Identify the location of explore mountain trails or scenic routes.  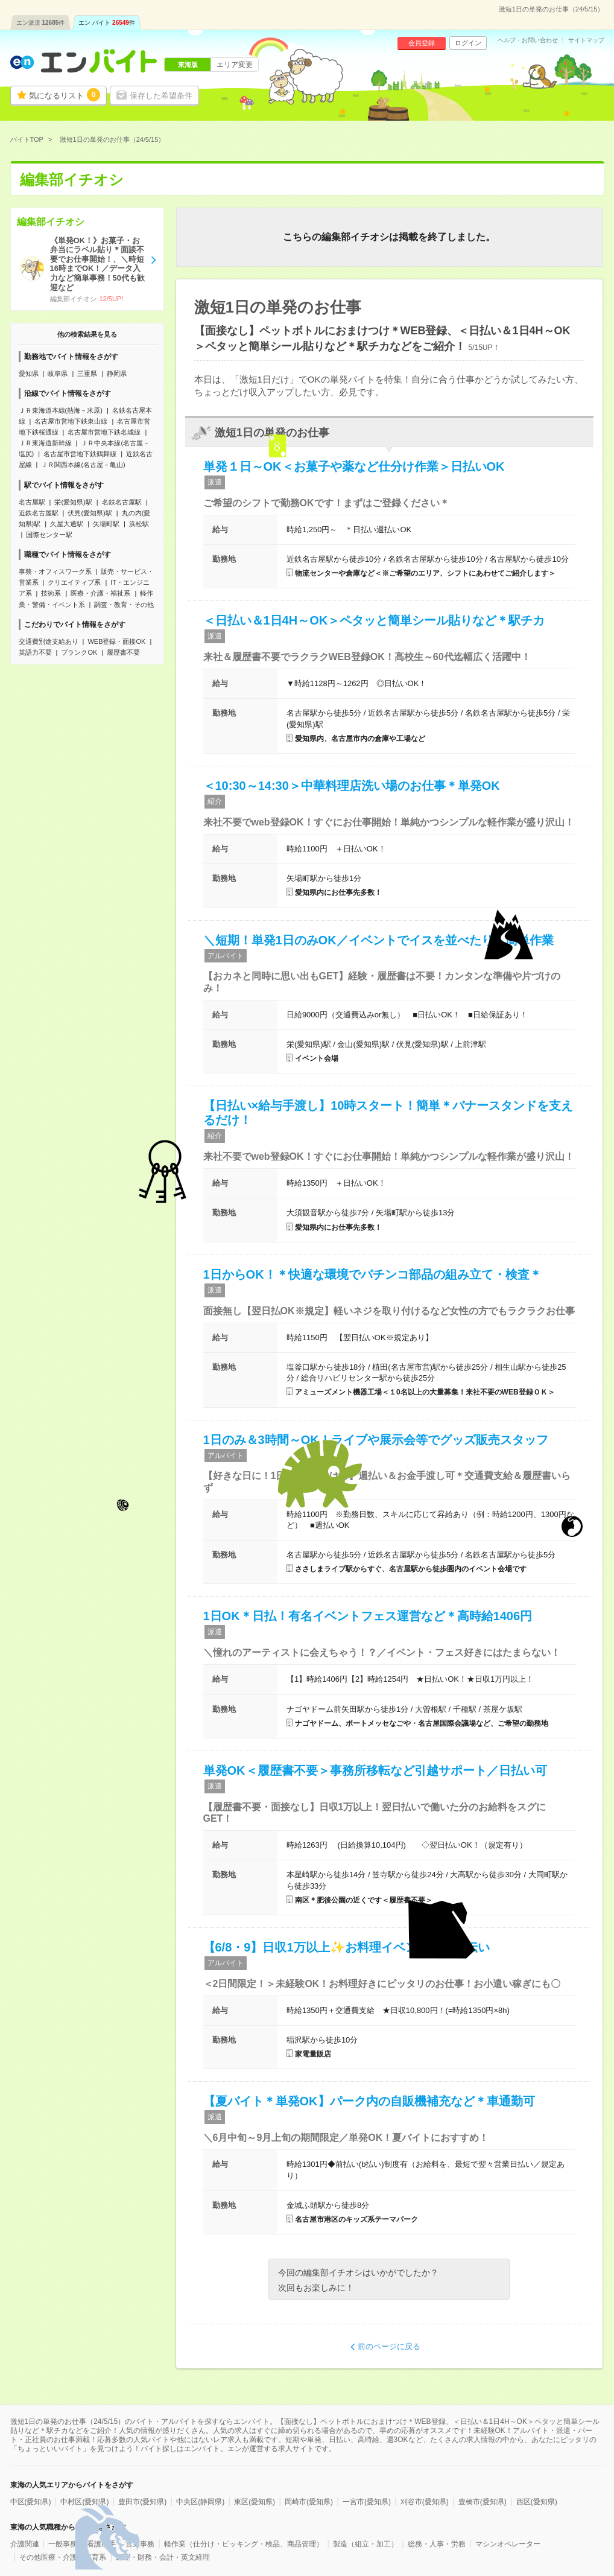
(508, 934).